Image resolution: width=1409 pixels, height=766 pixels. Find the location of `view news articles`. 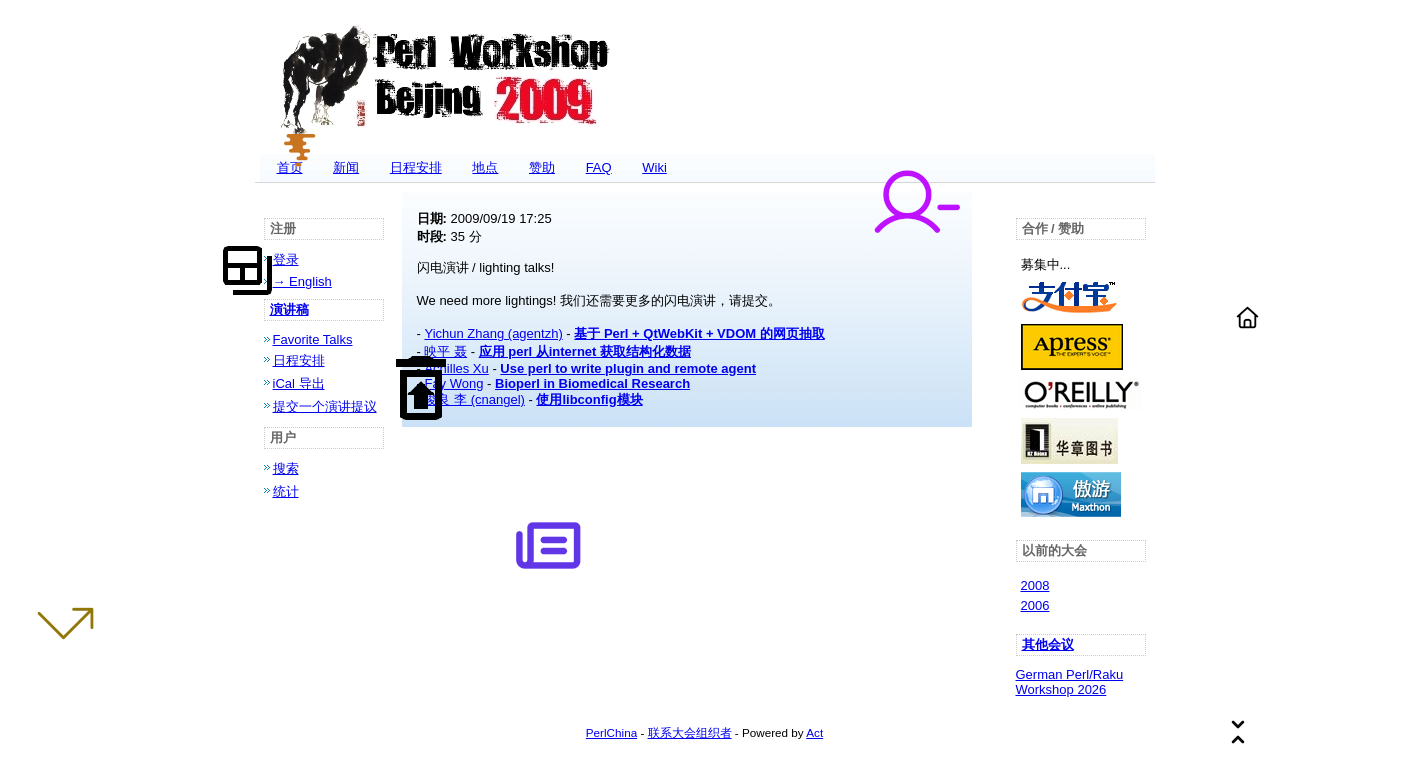

view news articles is located at coordinates (550, 545).